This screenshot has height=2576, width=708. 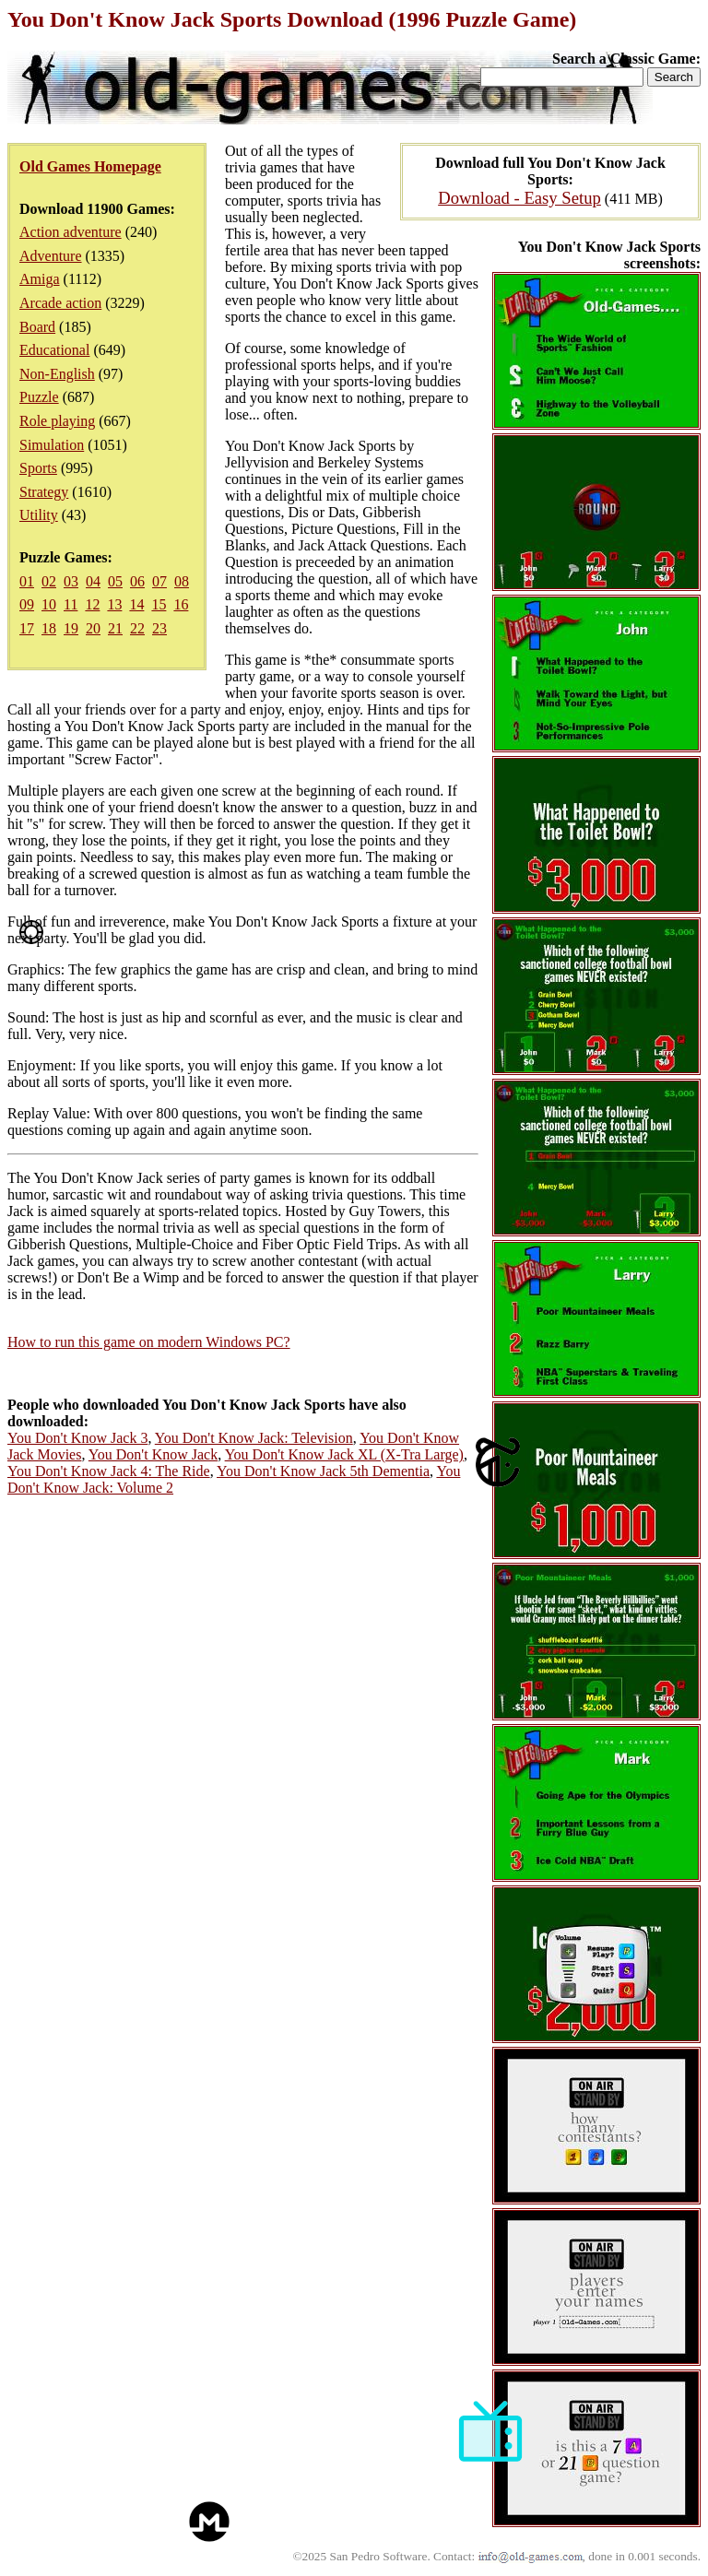 I want to click on access TV or video streaming content, so click(x=490, y=2435).